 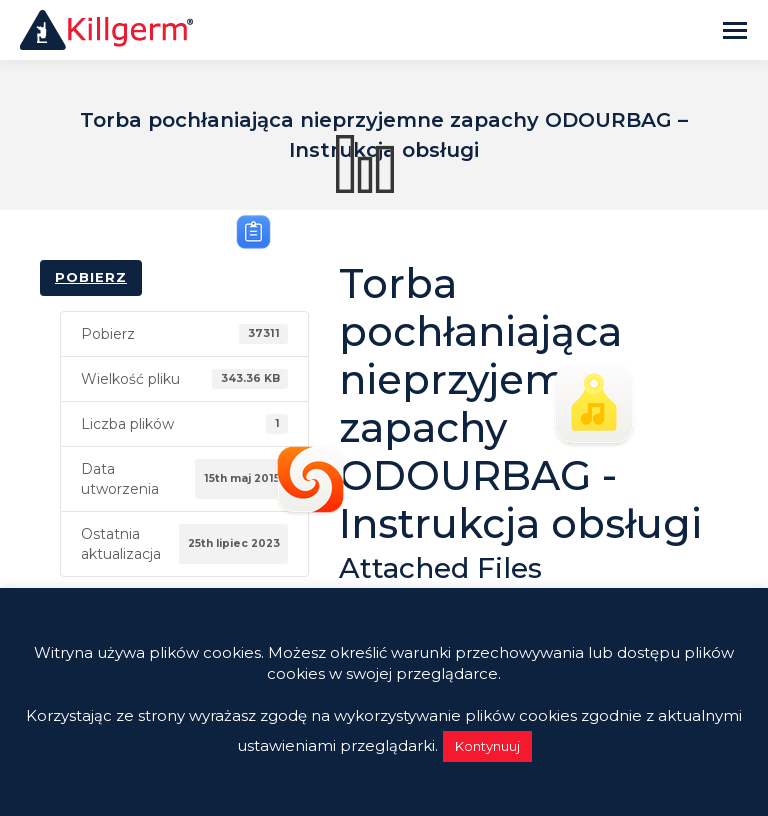 I want to click on view statistics or analytics, so click(x=365, y=164).